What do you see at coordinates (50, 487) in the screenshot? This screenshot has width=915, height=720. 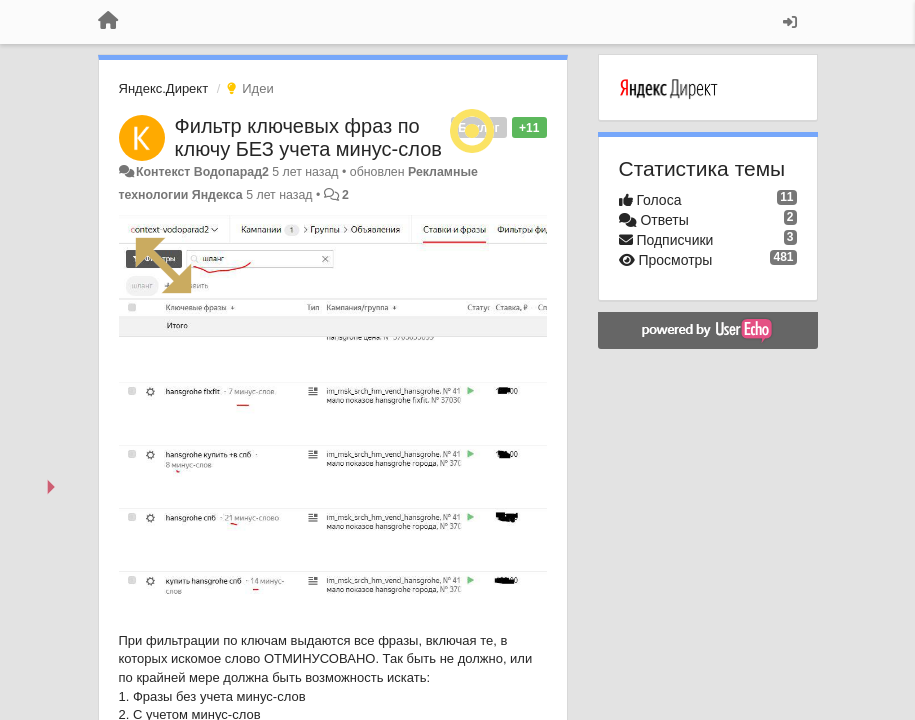 I see `navigate to the next item or screen` at bounding box center [50, 487].